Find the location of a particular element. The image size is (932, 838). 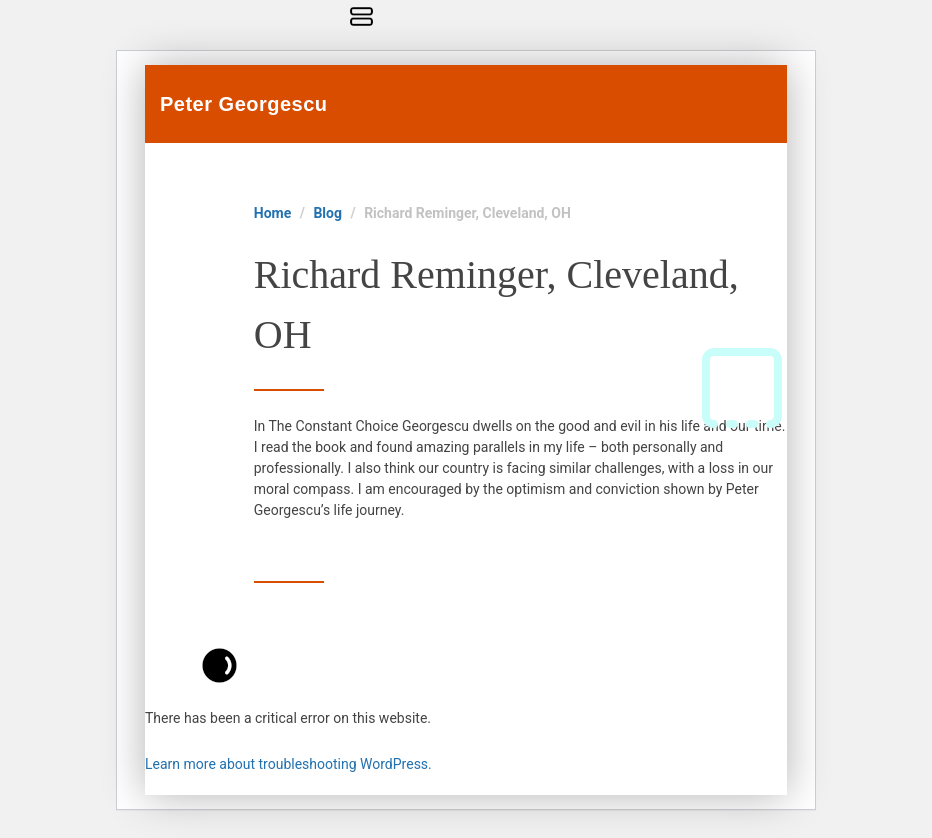

indicates a container with a collapsible or expandable bottom section is located at coordinates (742, 388).